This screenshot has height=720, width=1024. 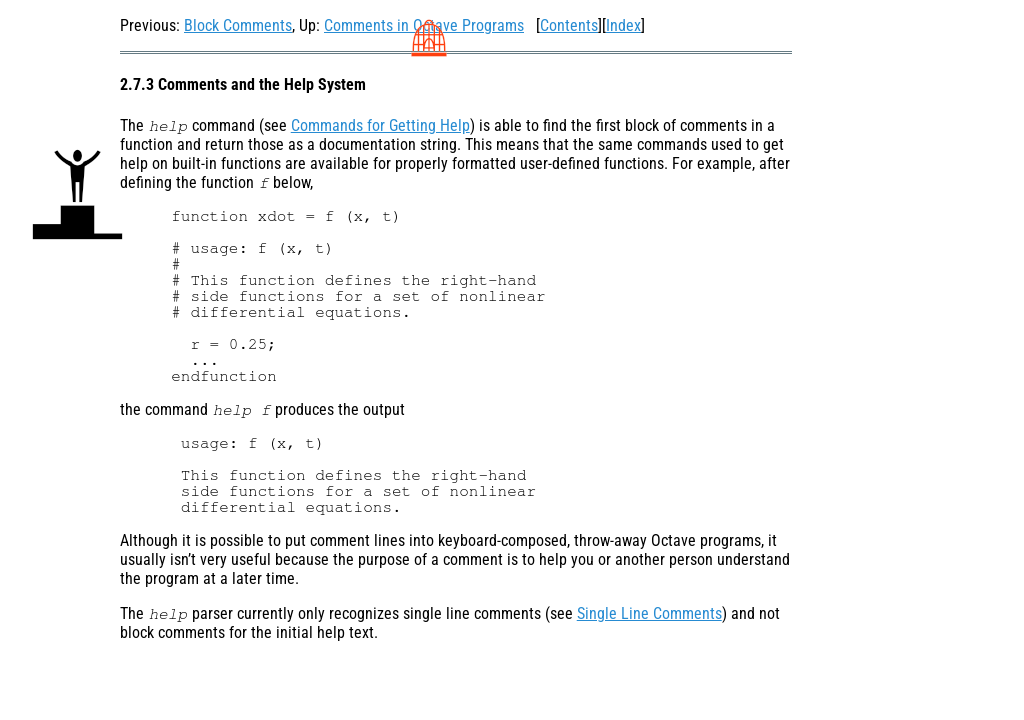 I want to click on bird cage item or decoration in a game inventory, so click(x=429, y=38).